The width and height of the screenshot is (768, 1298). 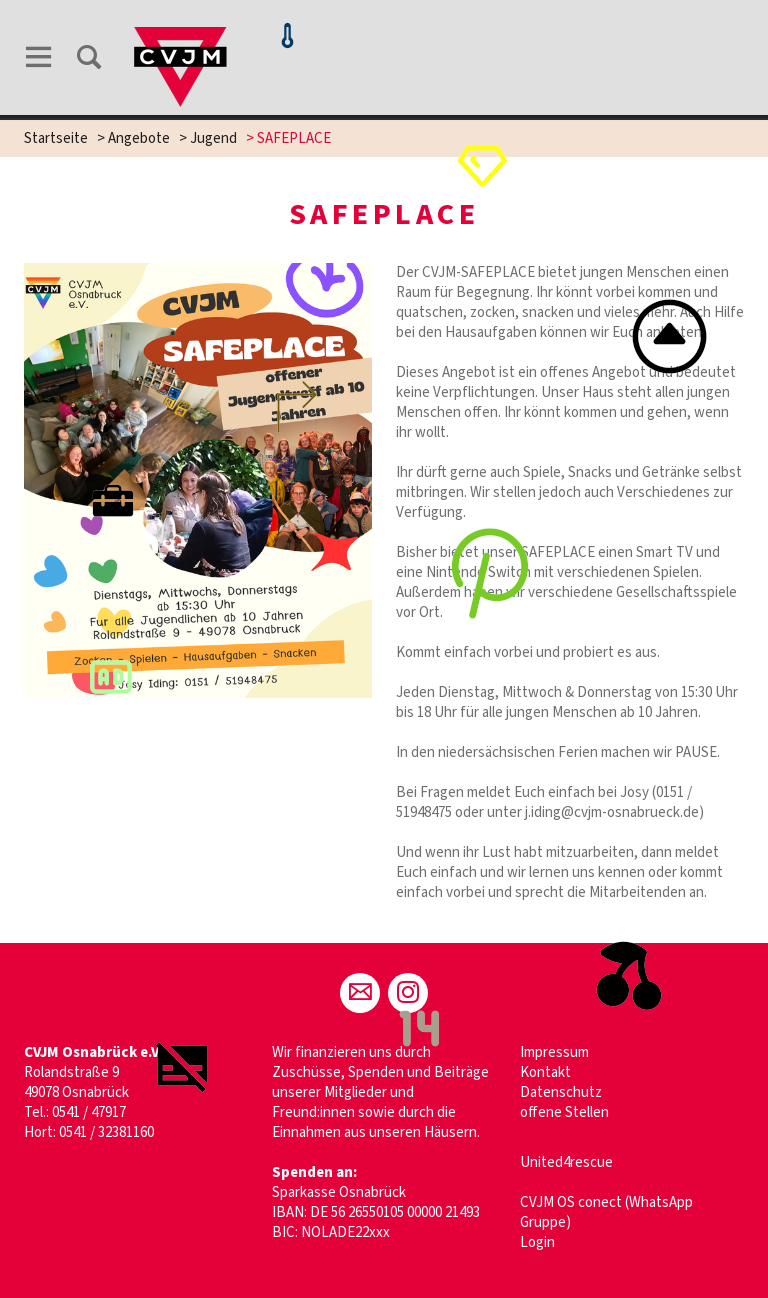 I want to click on turn off subtitles or closed captions, so click(x=182, y=1065).